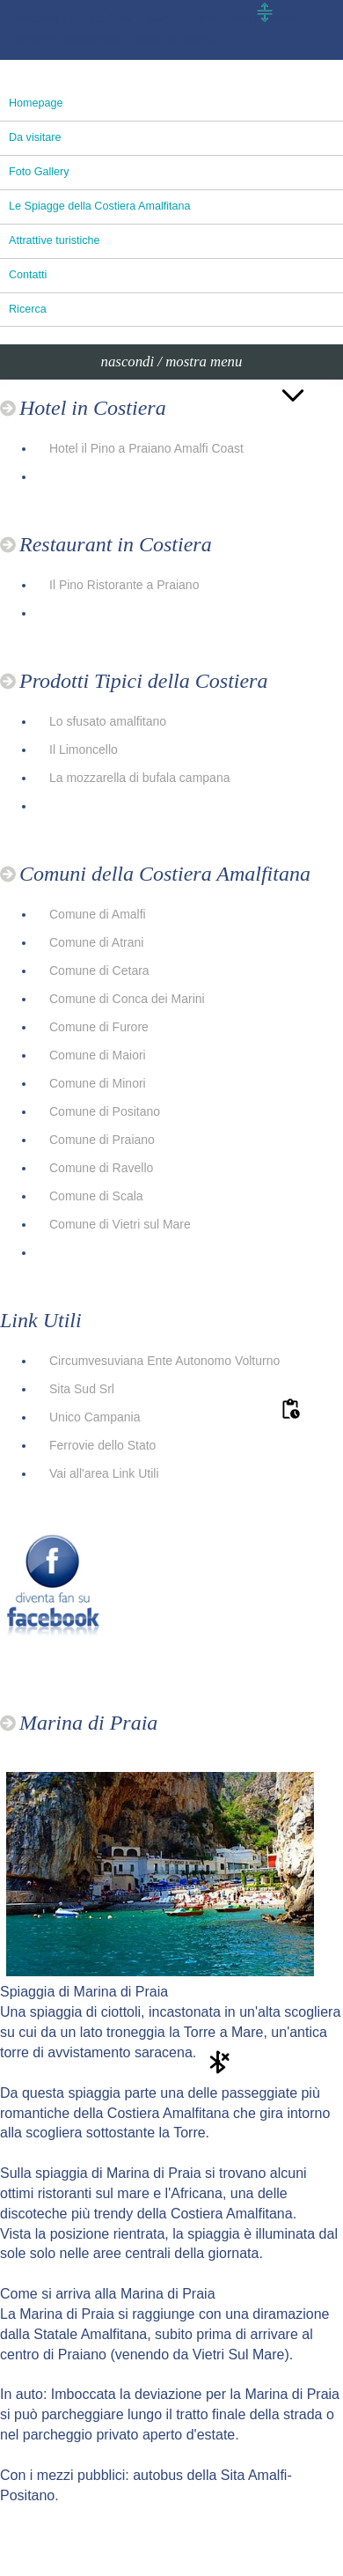 Image resolution: width=343 pixels, height=2576 pixels. What do you see at coordinates (265, 12) in the screenshot?
I see `split content vertically` at bounding box center [265, 12].